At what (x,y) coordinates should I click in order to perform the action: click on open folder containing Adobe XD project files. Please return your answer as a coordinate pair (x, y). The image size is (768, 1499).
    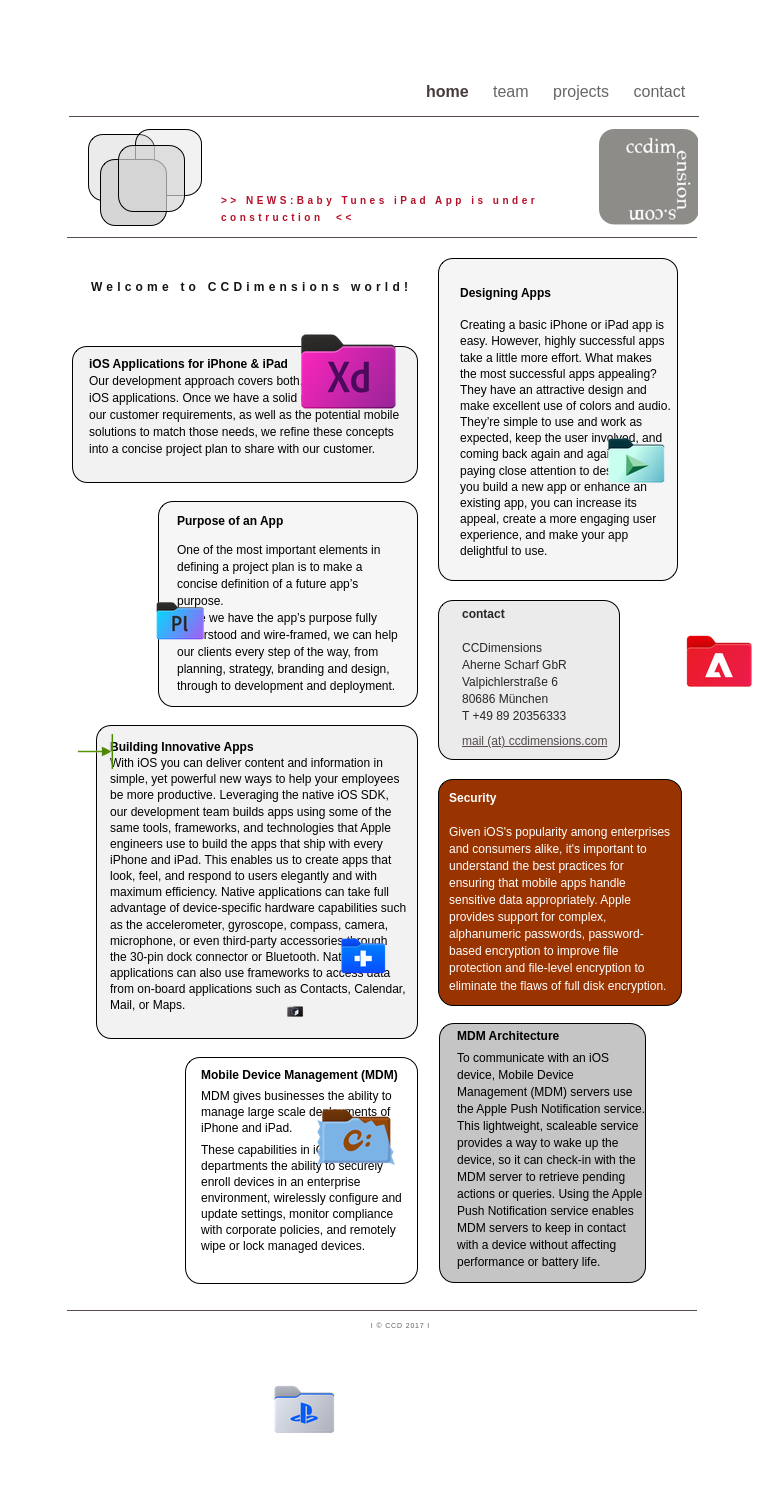
    Looking at the image, I should click on (348, 374).